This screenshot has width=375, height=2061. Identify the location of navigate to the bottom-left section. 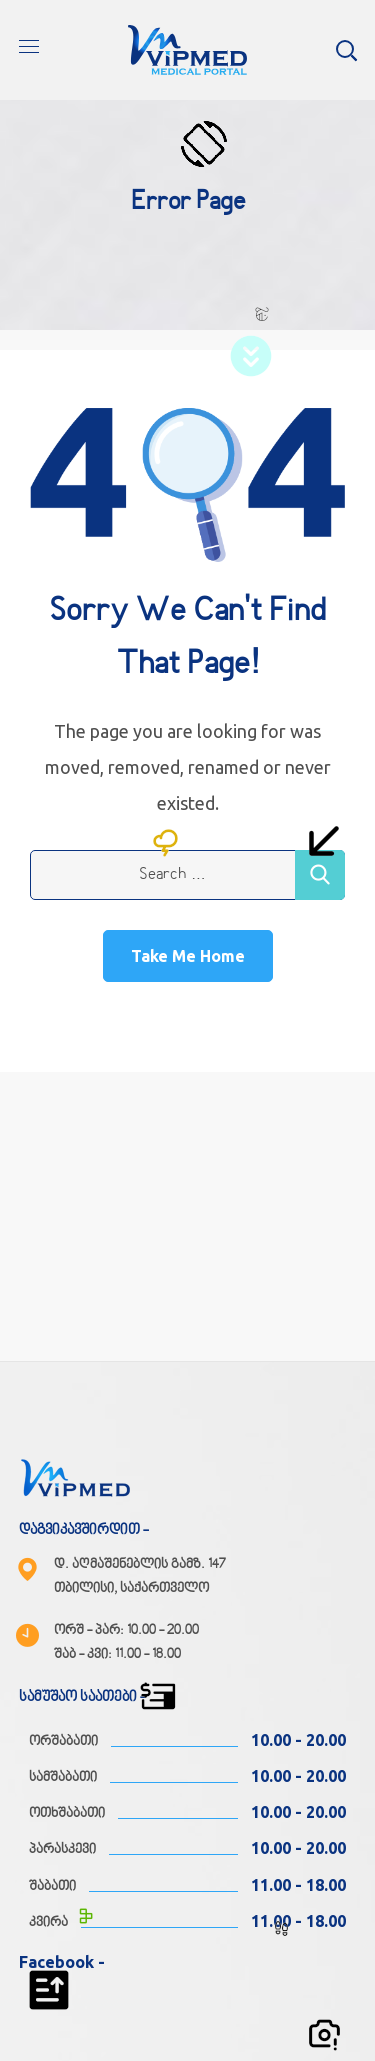
(324, 841).